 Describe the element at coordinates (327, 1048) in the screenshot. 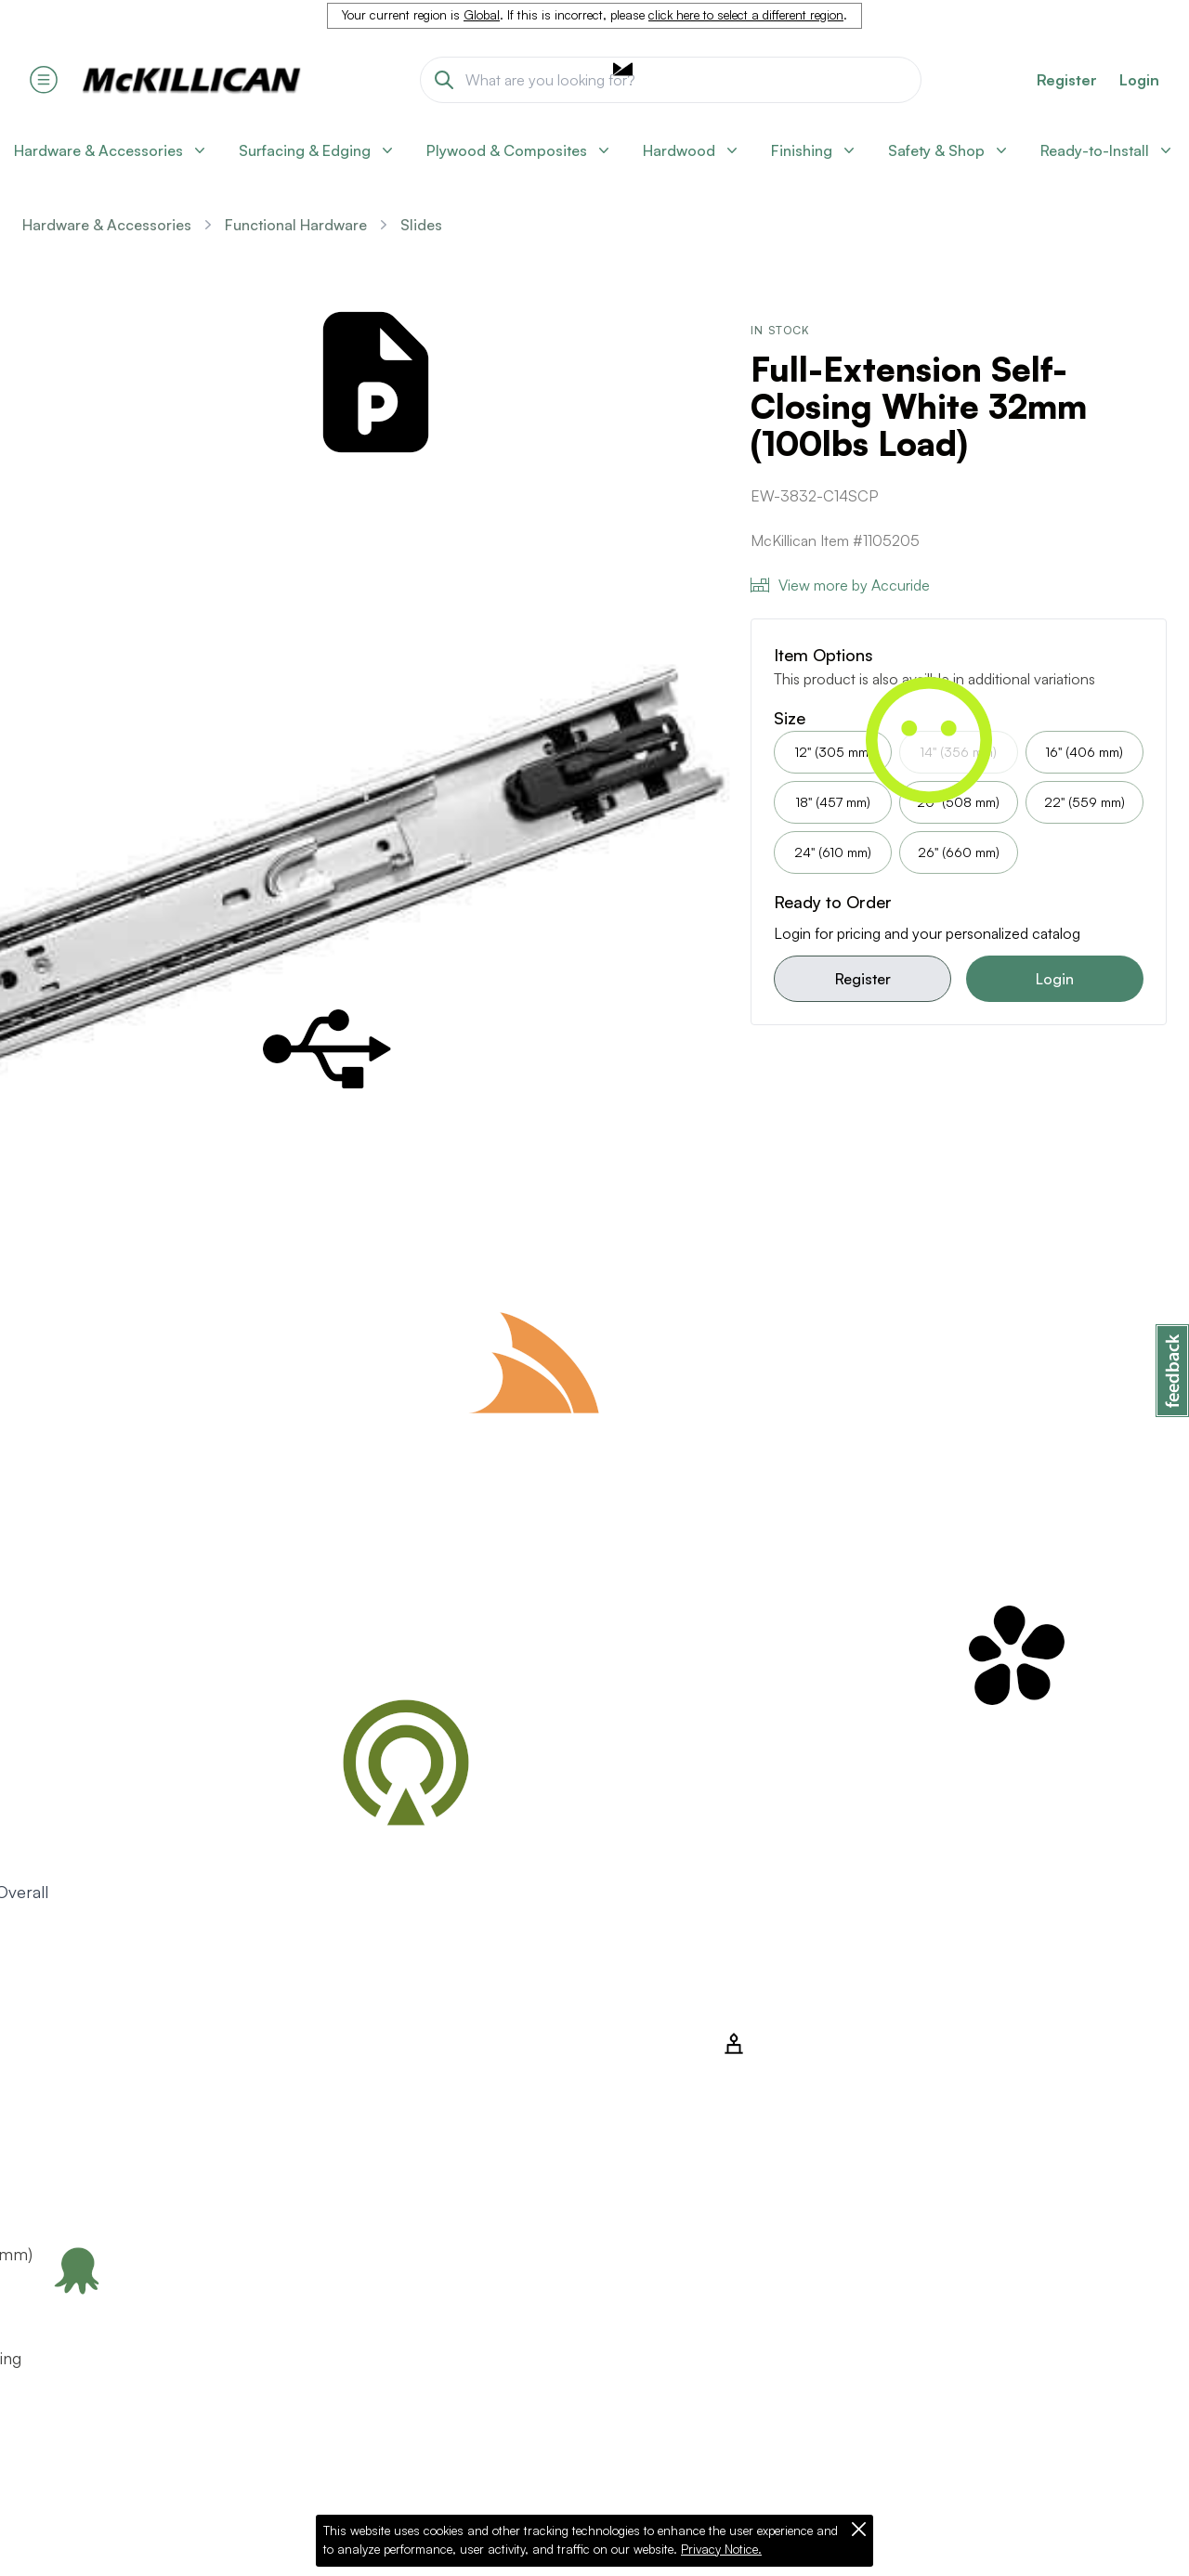

I see `indicates USB connection available` at that location.